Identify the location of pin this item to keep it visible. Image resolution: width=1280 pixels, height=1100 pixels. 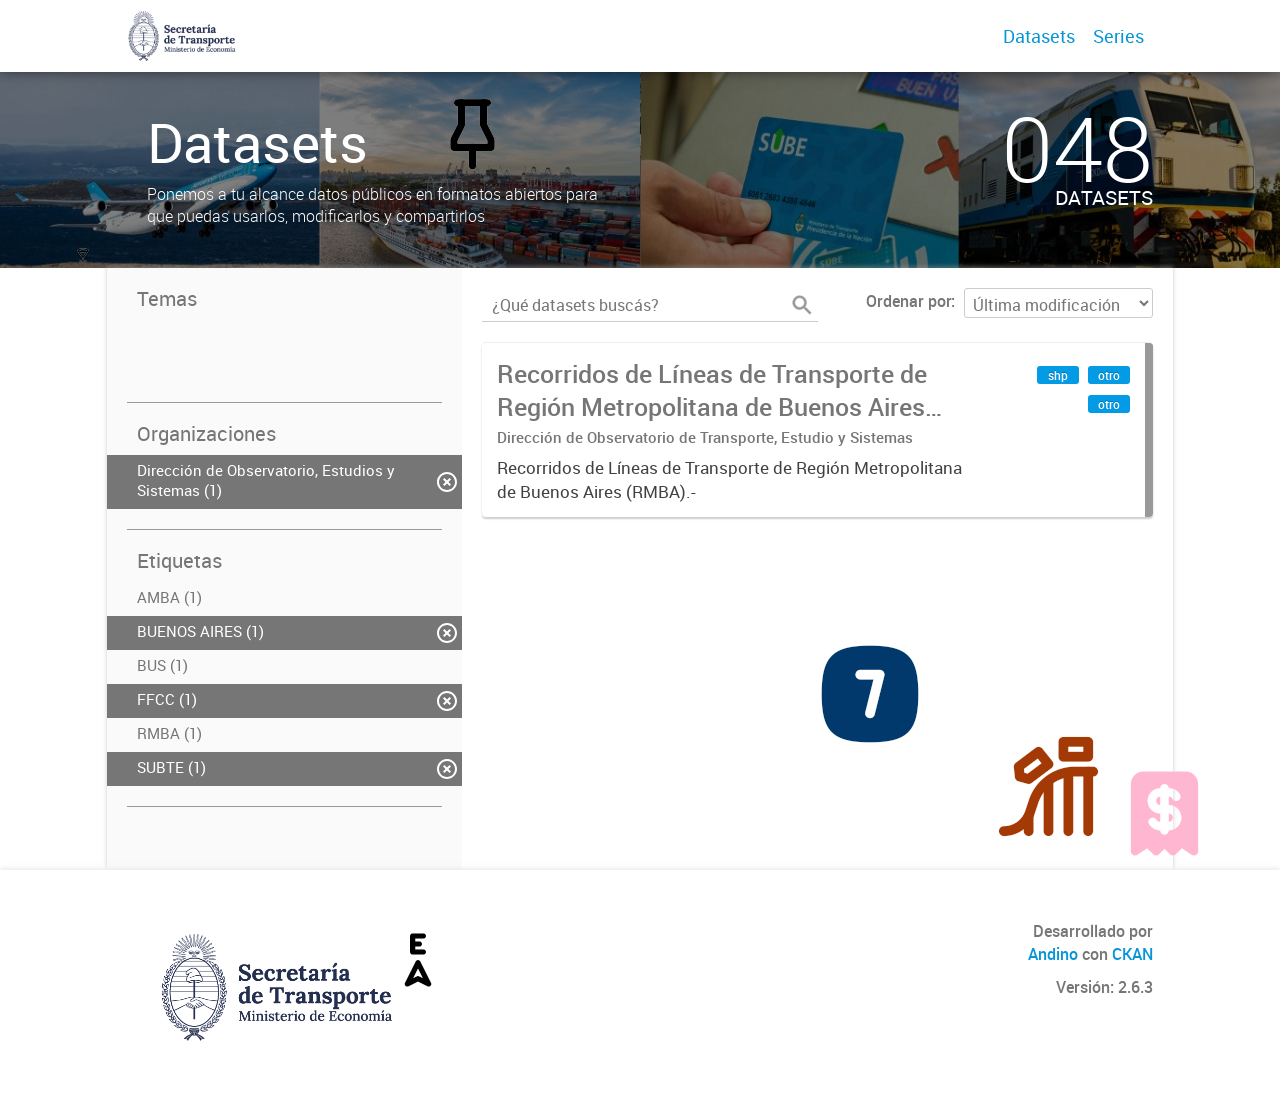
(472, 132).